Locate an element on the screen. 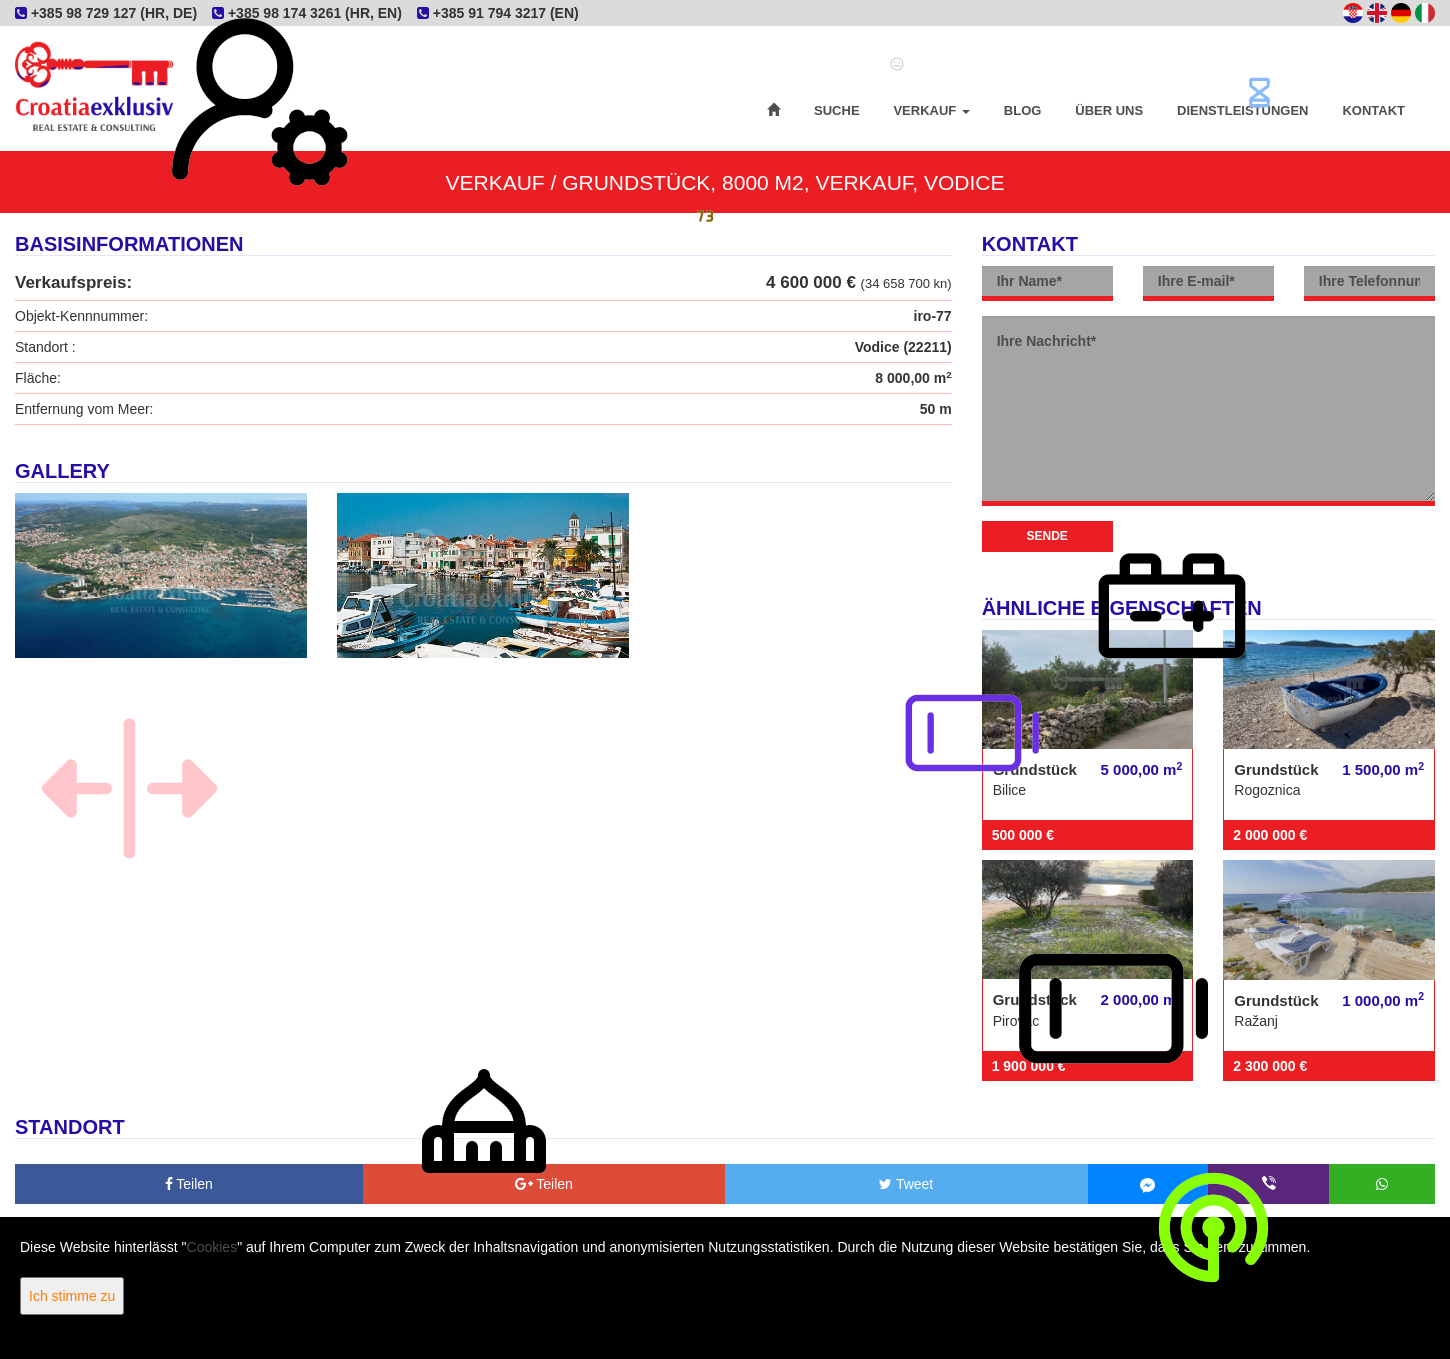 This screenshot has width=1450, height=1359. expand content horizontally is located at coordinates (129, 788).